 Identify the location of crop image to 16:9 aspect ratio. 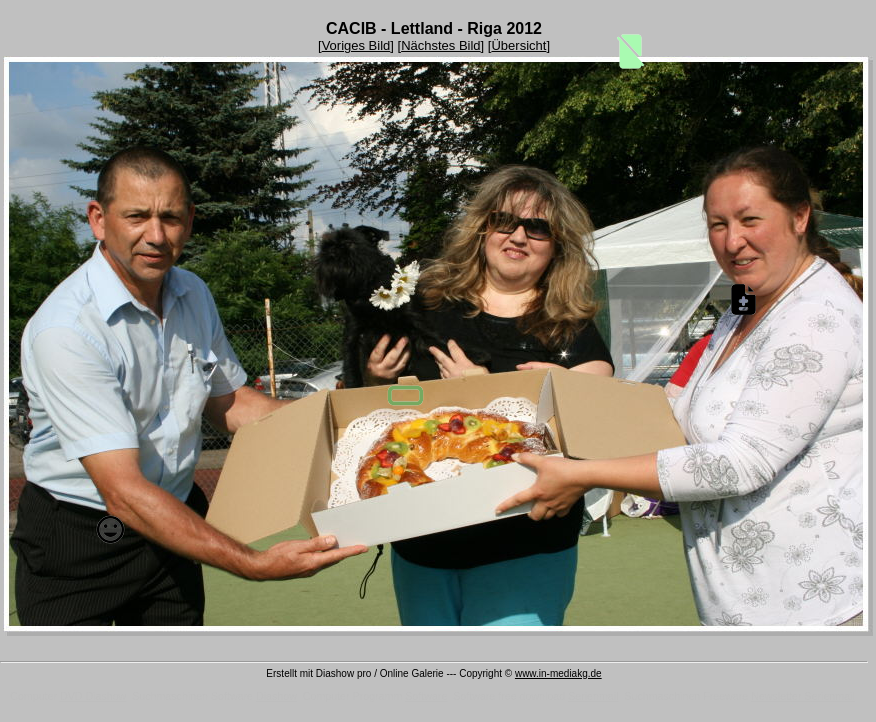
(405, 395).